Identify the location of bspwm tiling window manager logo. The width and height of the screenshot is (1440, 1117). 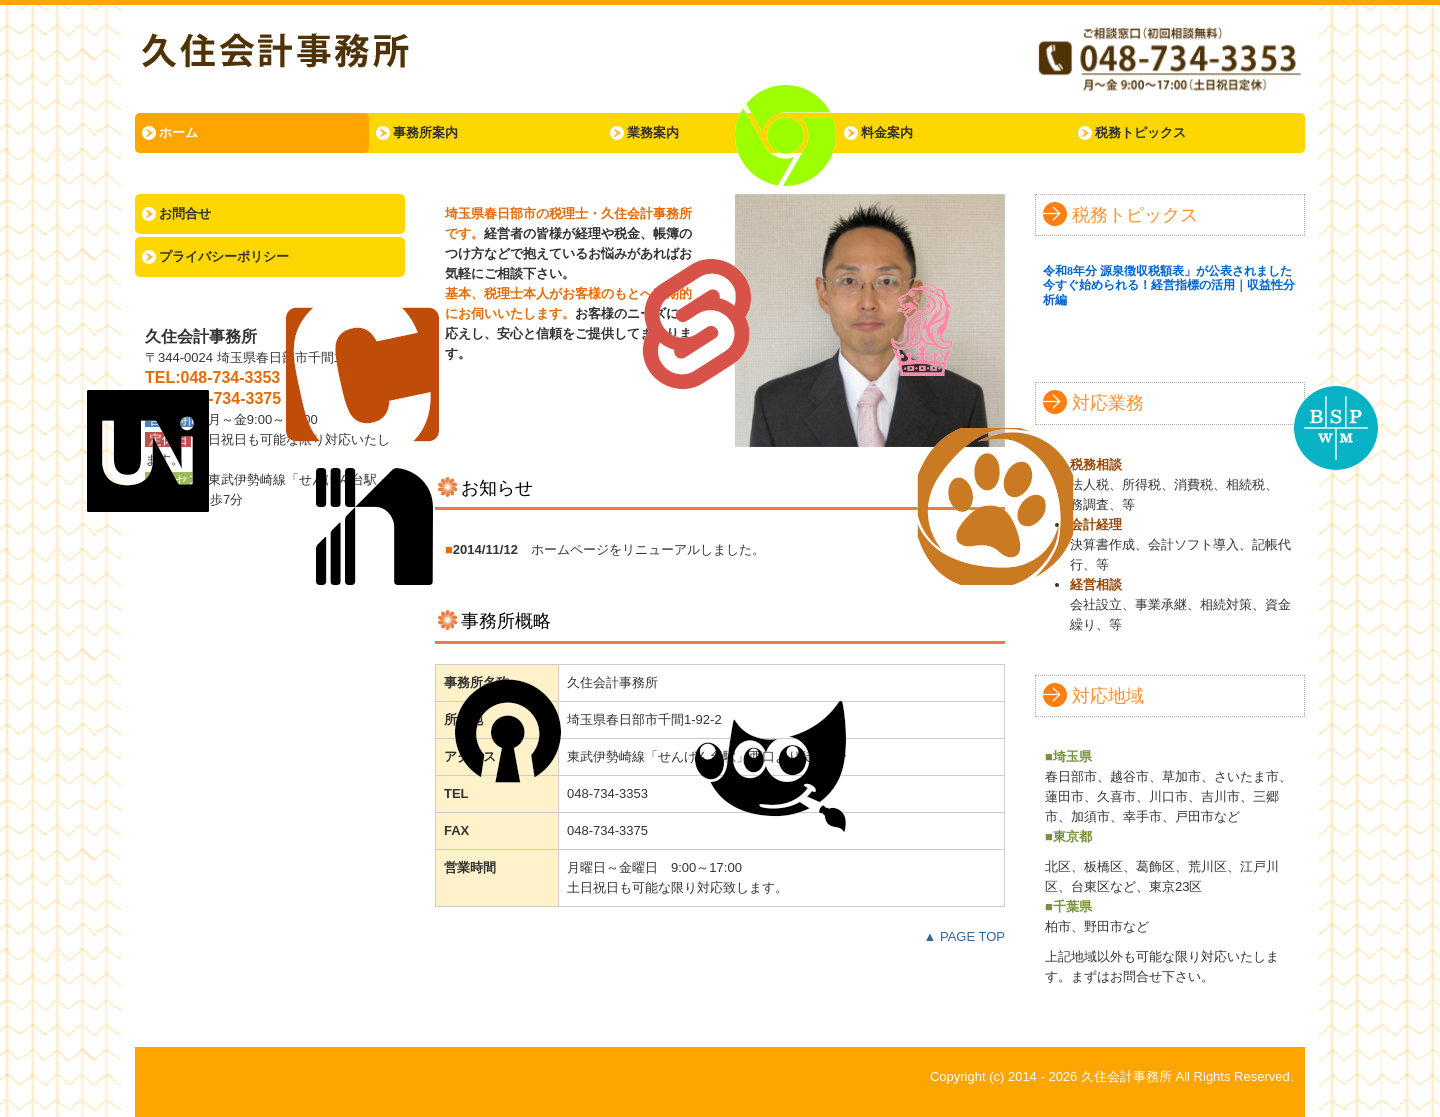
(1336, 428).